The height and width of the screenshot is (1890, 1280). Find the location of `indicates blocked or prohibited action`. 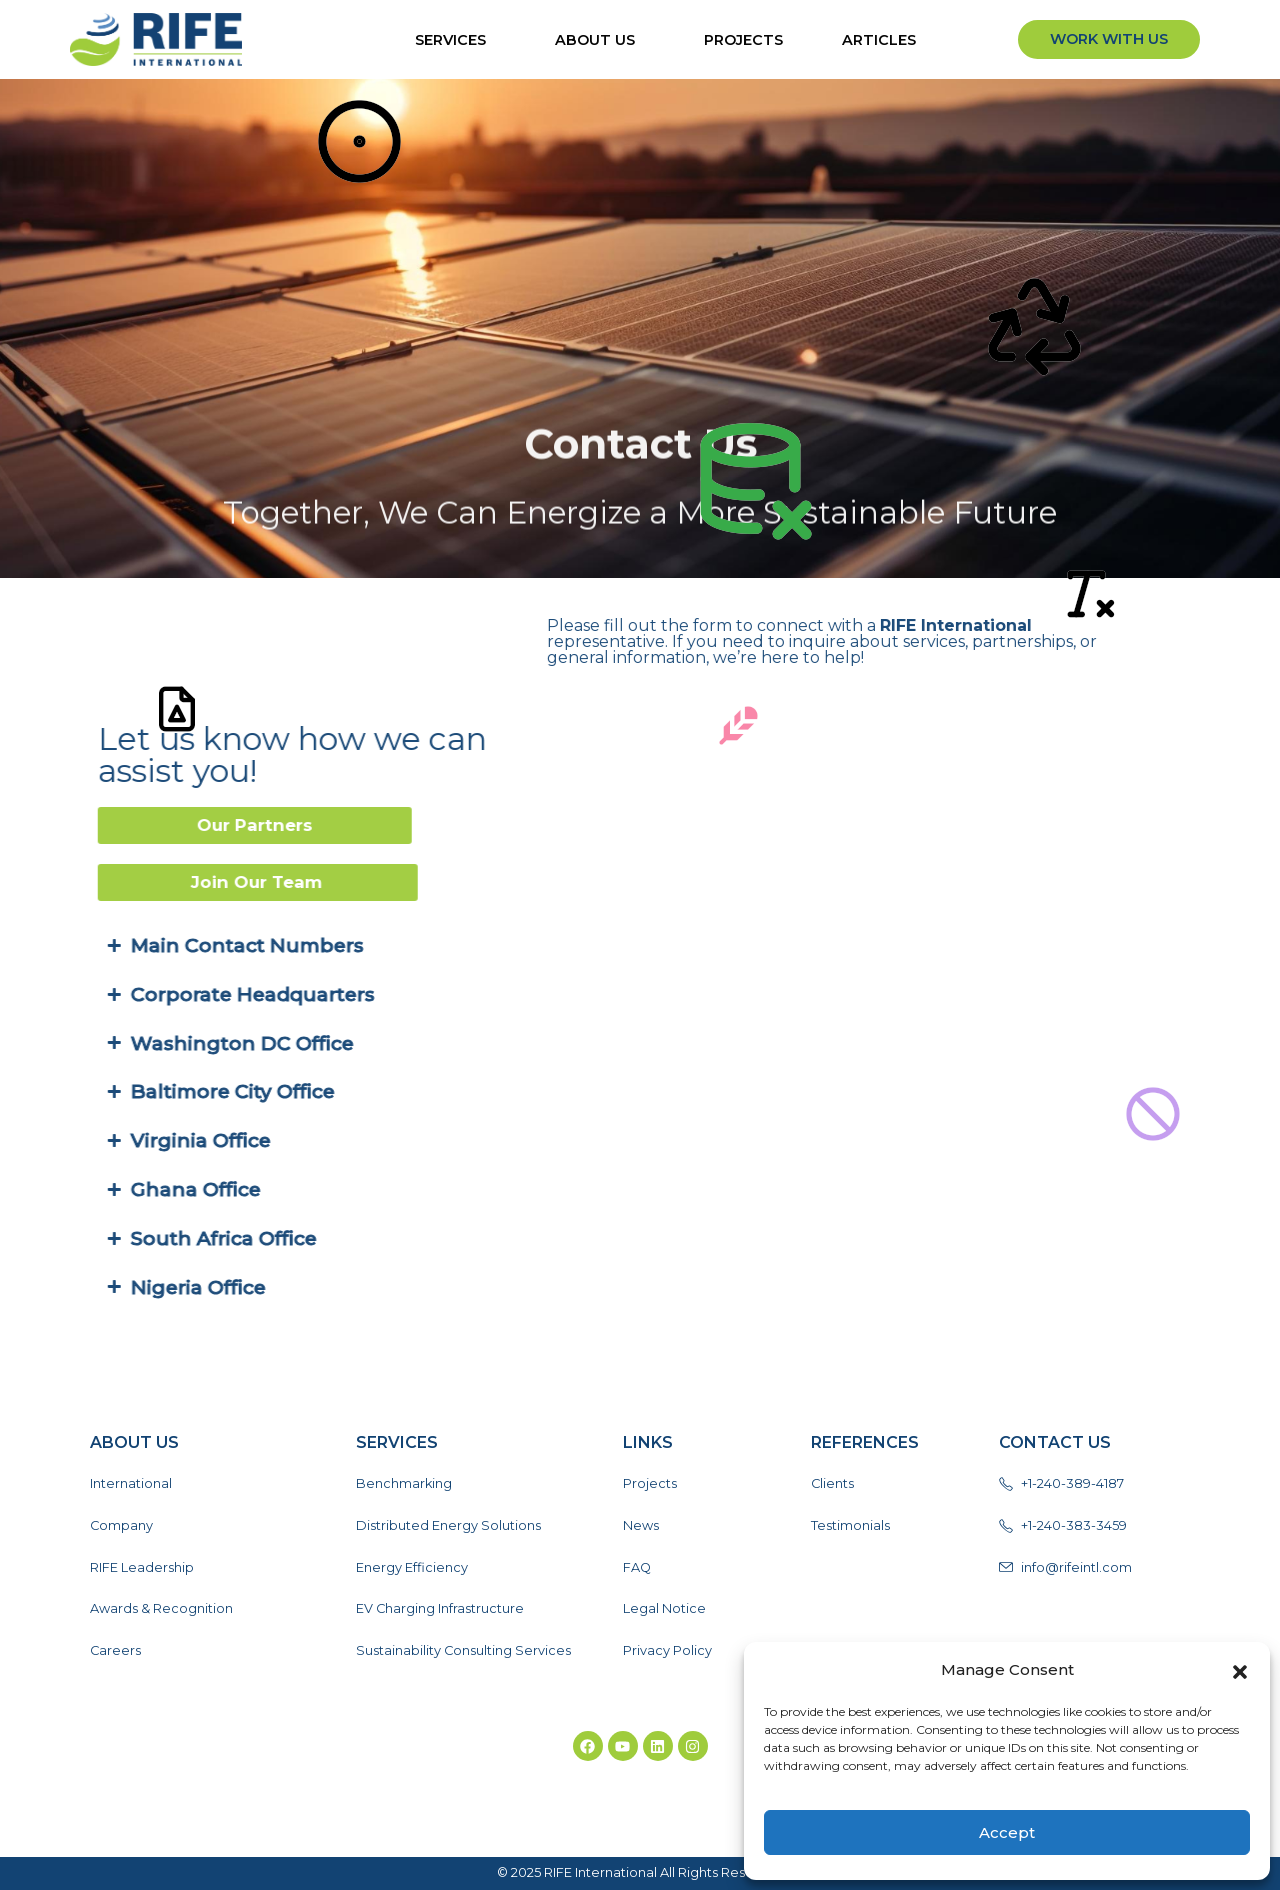

indicates blocked or prohibited action is located at coordinates (1153, 1114).